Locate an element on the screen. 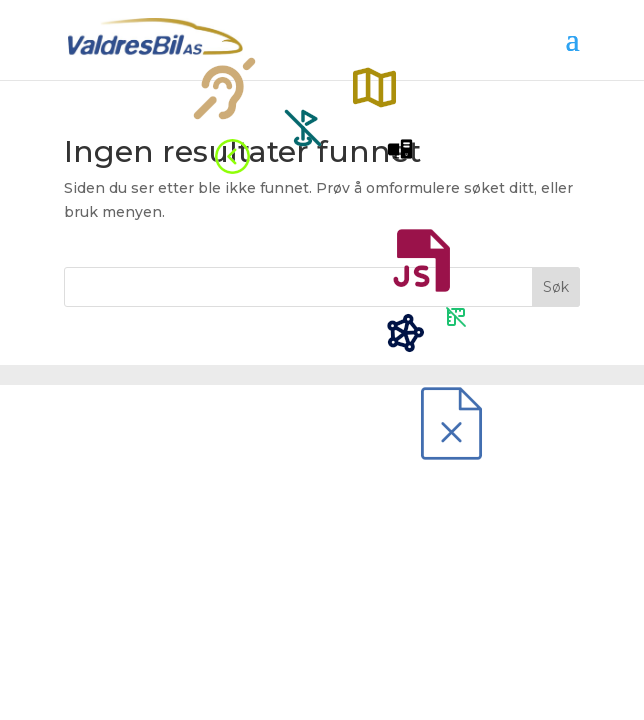 This screenshot has width=644, height=720. indicates hearing accessibility options is located at coordinates (224, 88).